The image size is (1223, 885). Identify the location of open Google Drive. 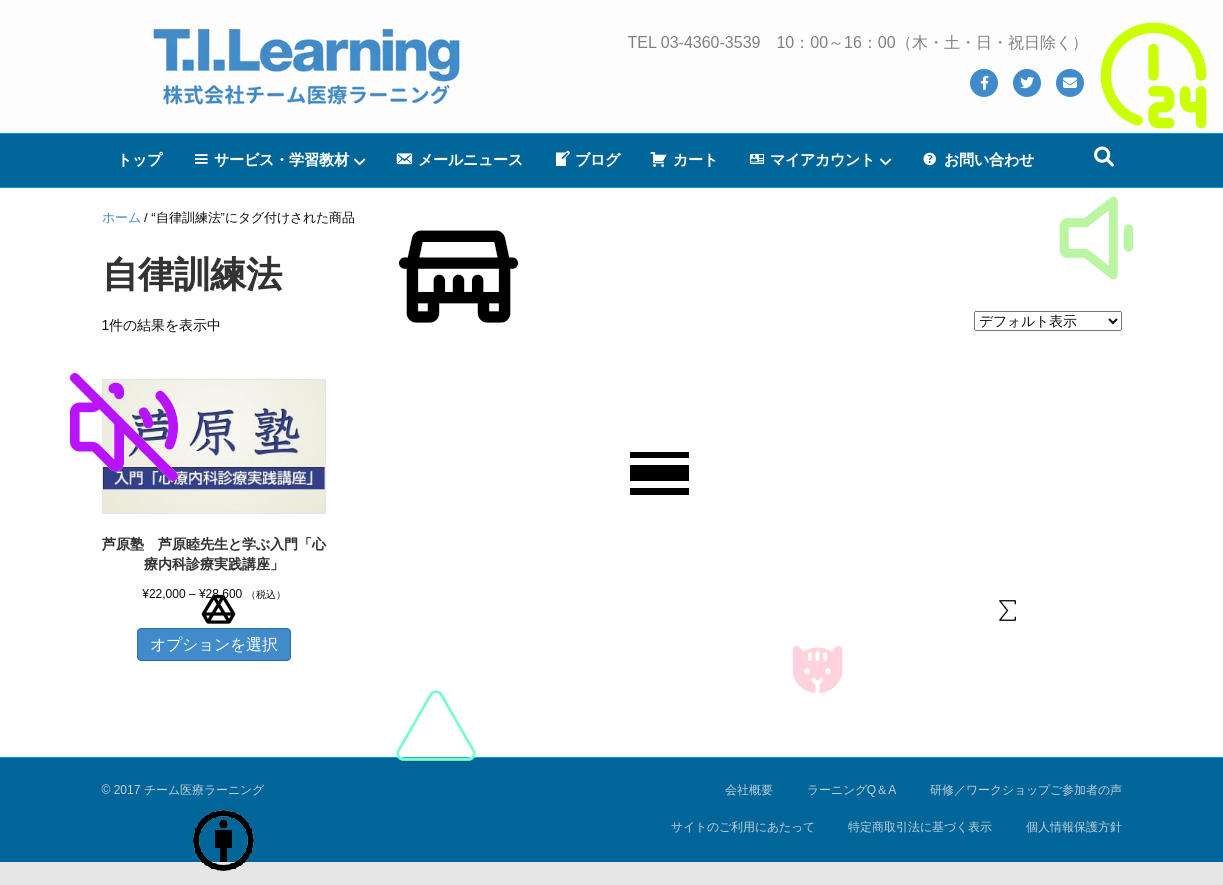
(218, 610).